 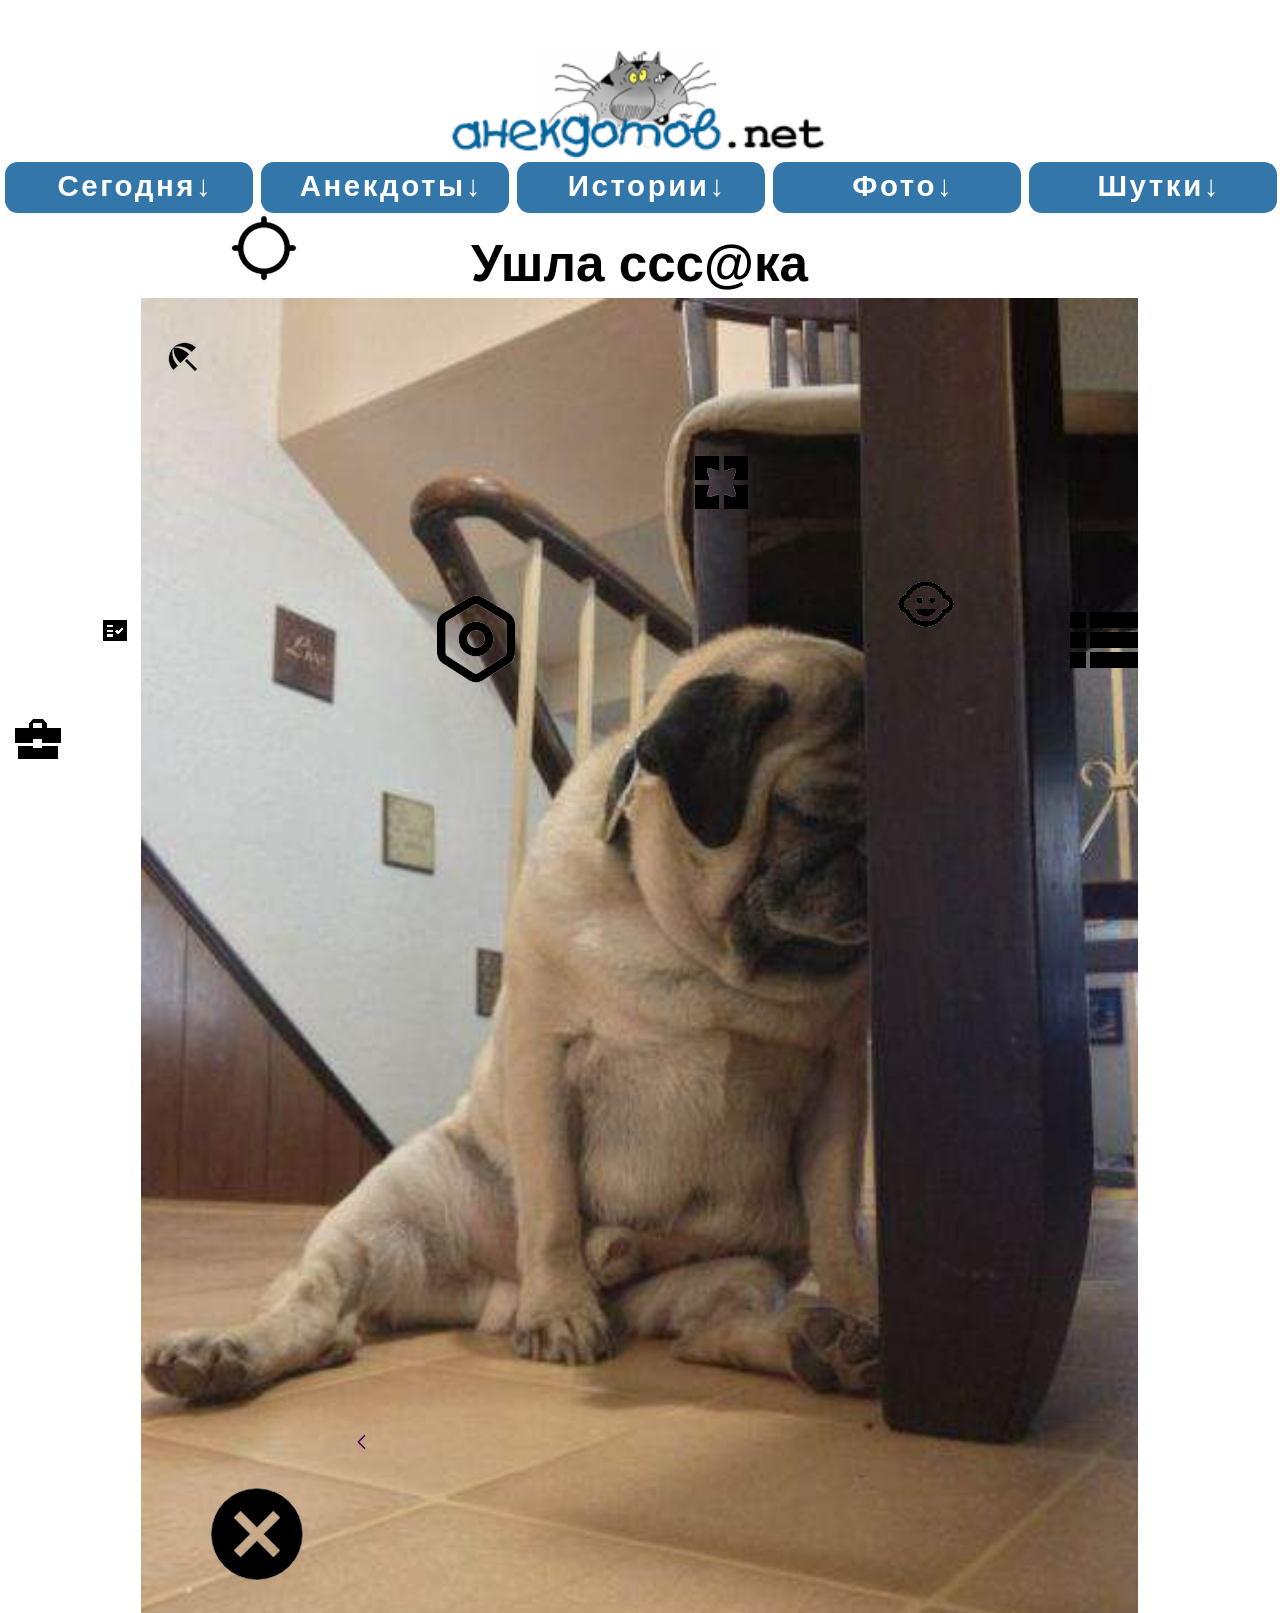 I want to click on access beach or vacation-related information, so click(x=183, y=357).